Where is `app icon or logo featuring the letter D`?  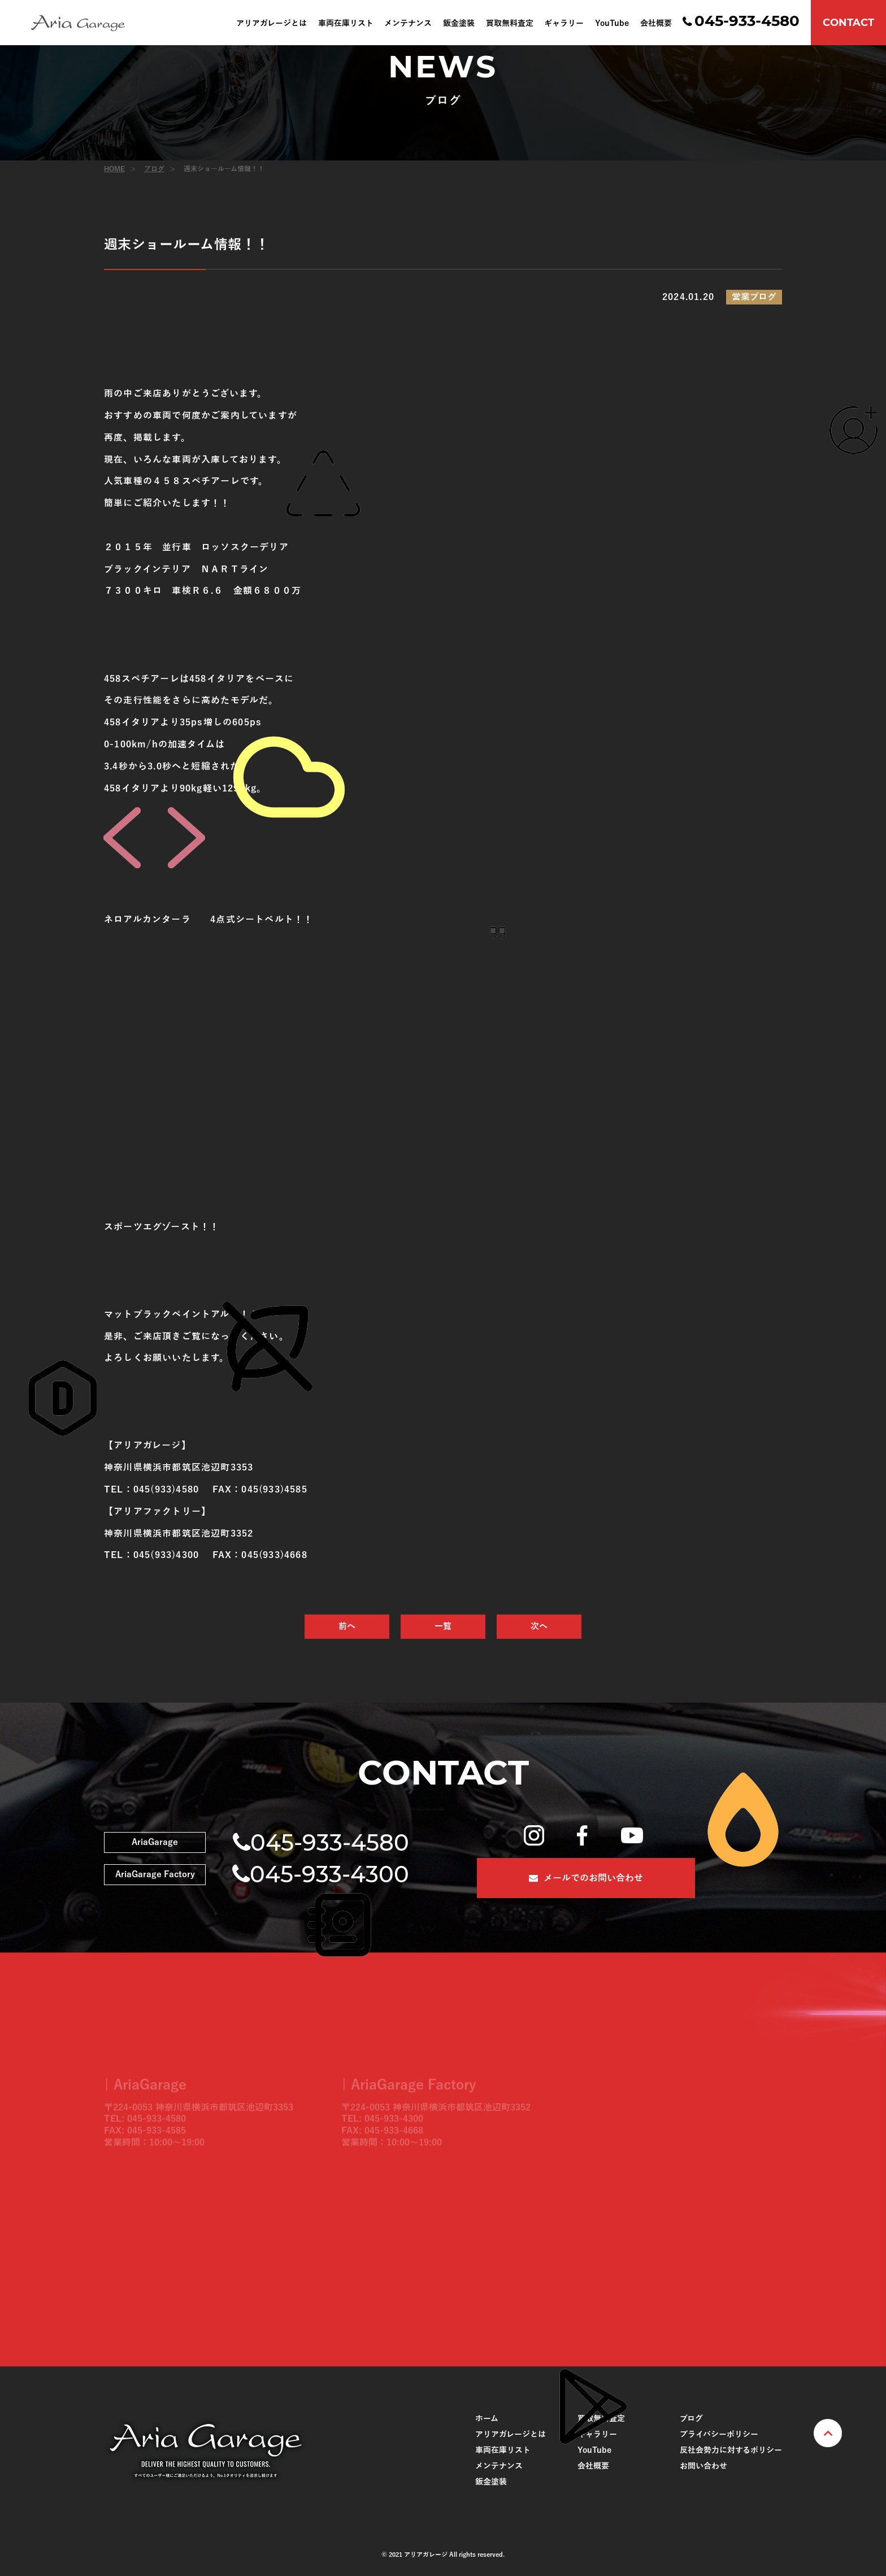
app icon or logo featuring the letter D is located at coordinates (63, 1398).